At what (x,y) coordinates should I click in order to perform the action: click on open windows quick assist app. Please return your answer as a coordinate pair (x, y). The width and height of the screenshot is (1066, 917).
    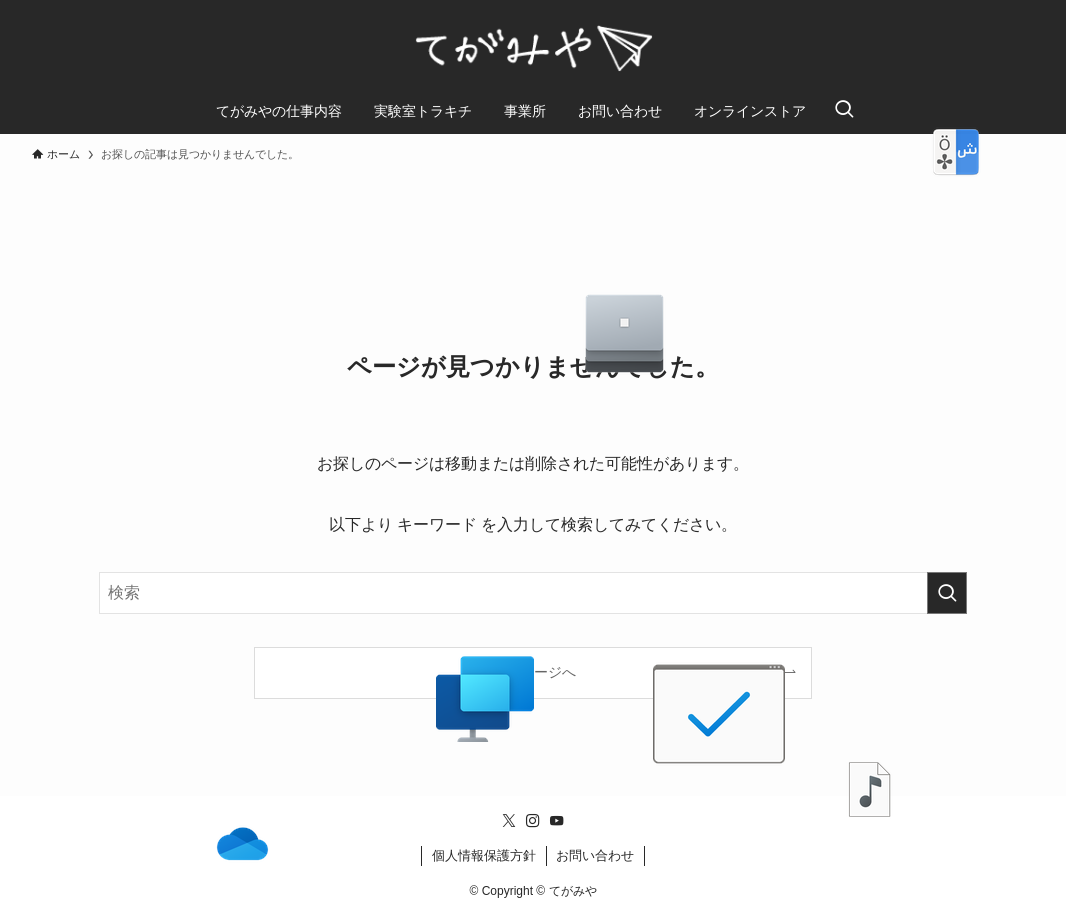
    Looking at the image, I should click on (485, 693).